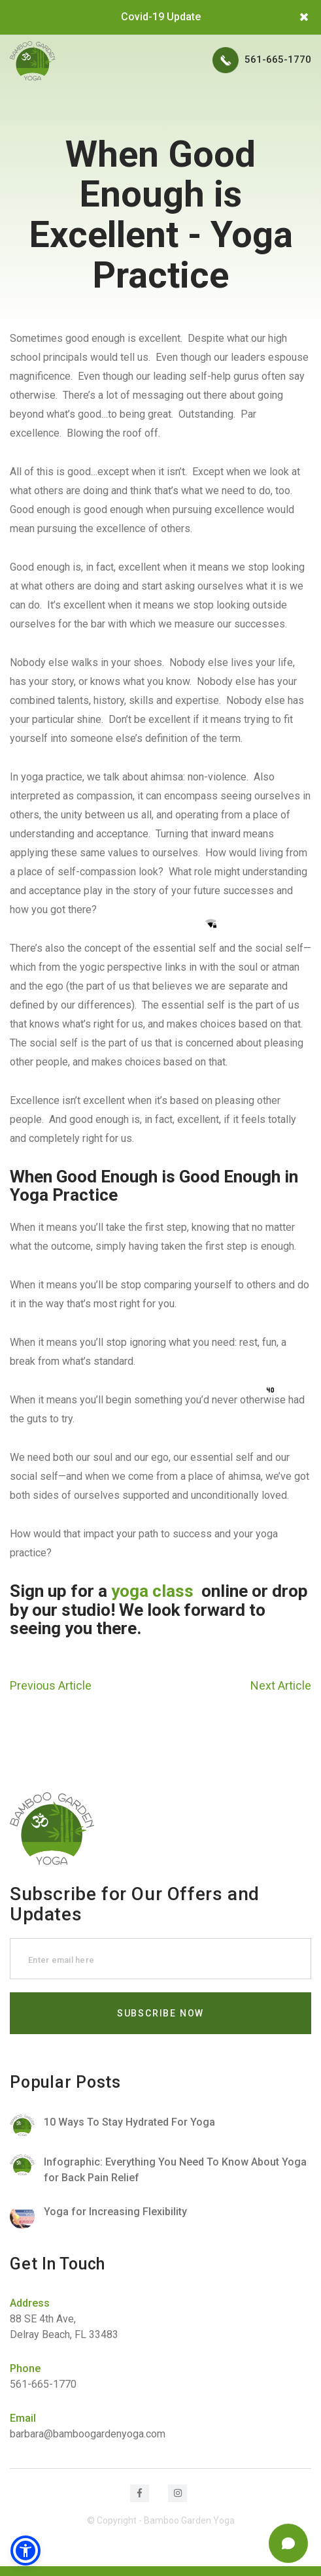  Describe the element at coordinates (211, 923) in the screenshot. I see `connected to a secured wifi network with weak signal` at that location.